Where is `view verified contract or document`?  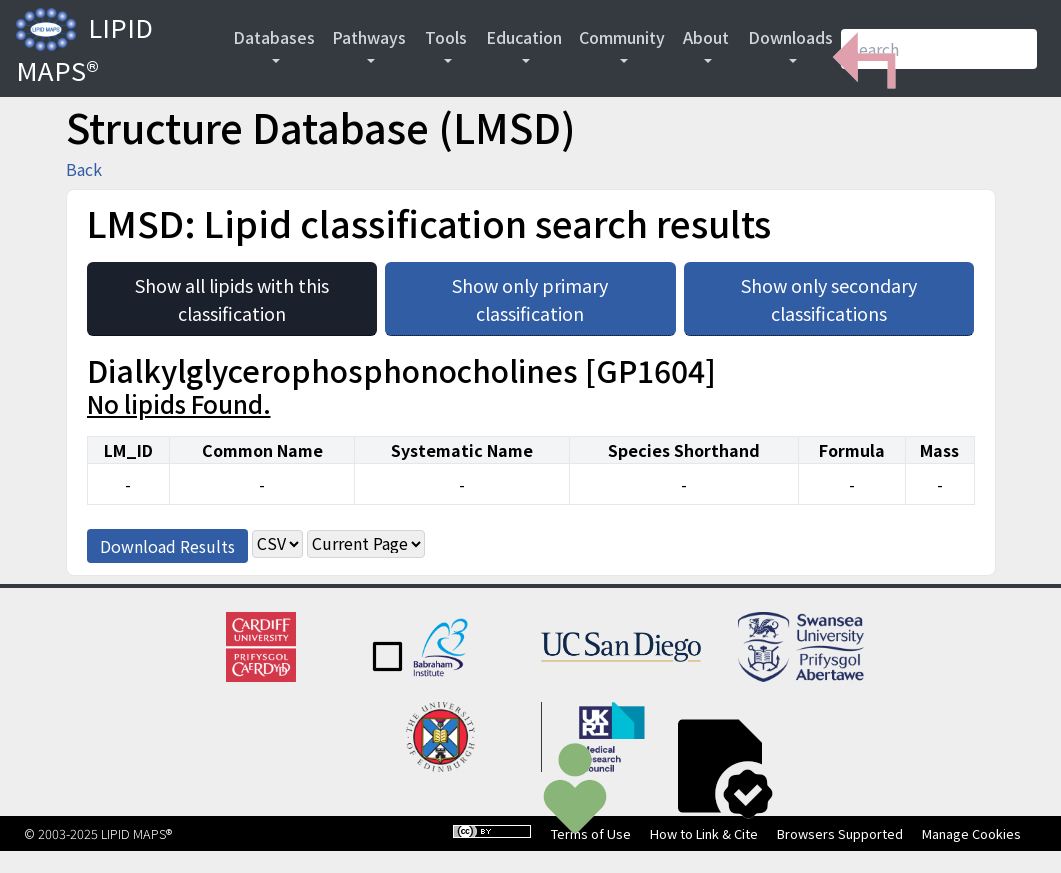 view verified contract or document is located at coordinates (720, 766).